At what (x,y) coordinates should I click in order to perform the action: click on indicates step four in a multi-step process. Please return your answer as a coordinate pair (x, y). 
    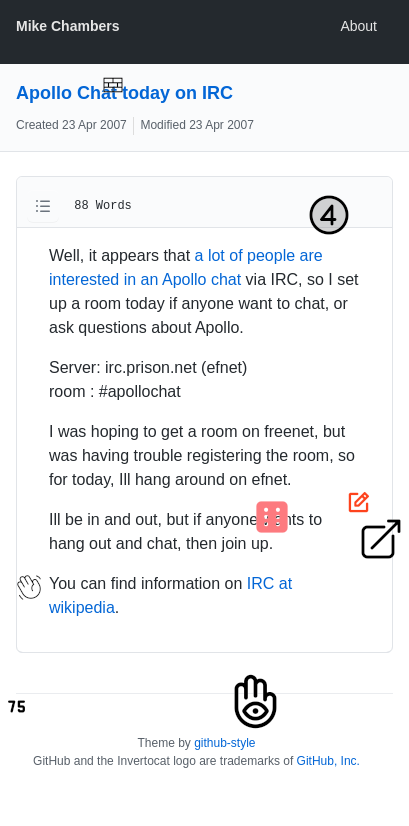
    Looking at the image, I should click on (329, 215).